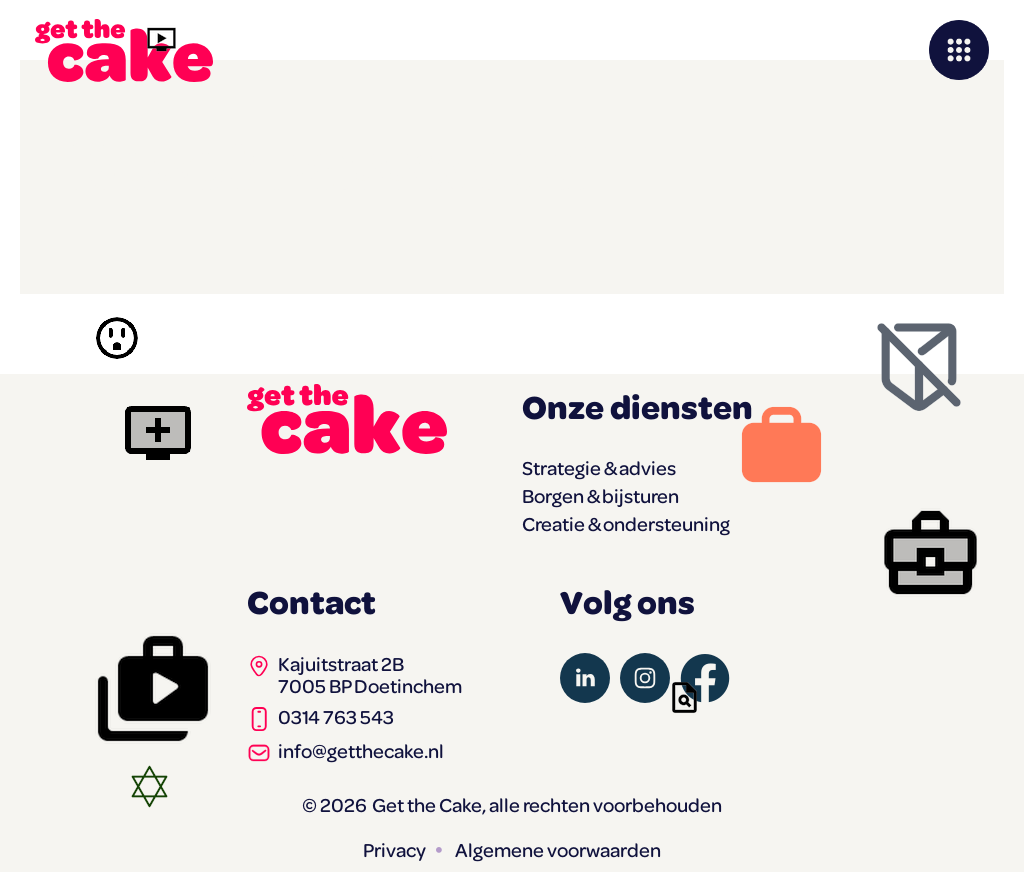 This screenshot has height=872, width=1024. I want to click on access work or business-related features, so click(930, 552).